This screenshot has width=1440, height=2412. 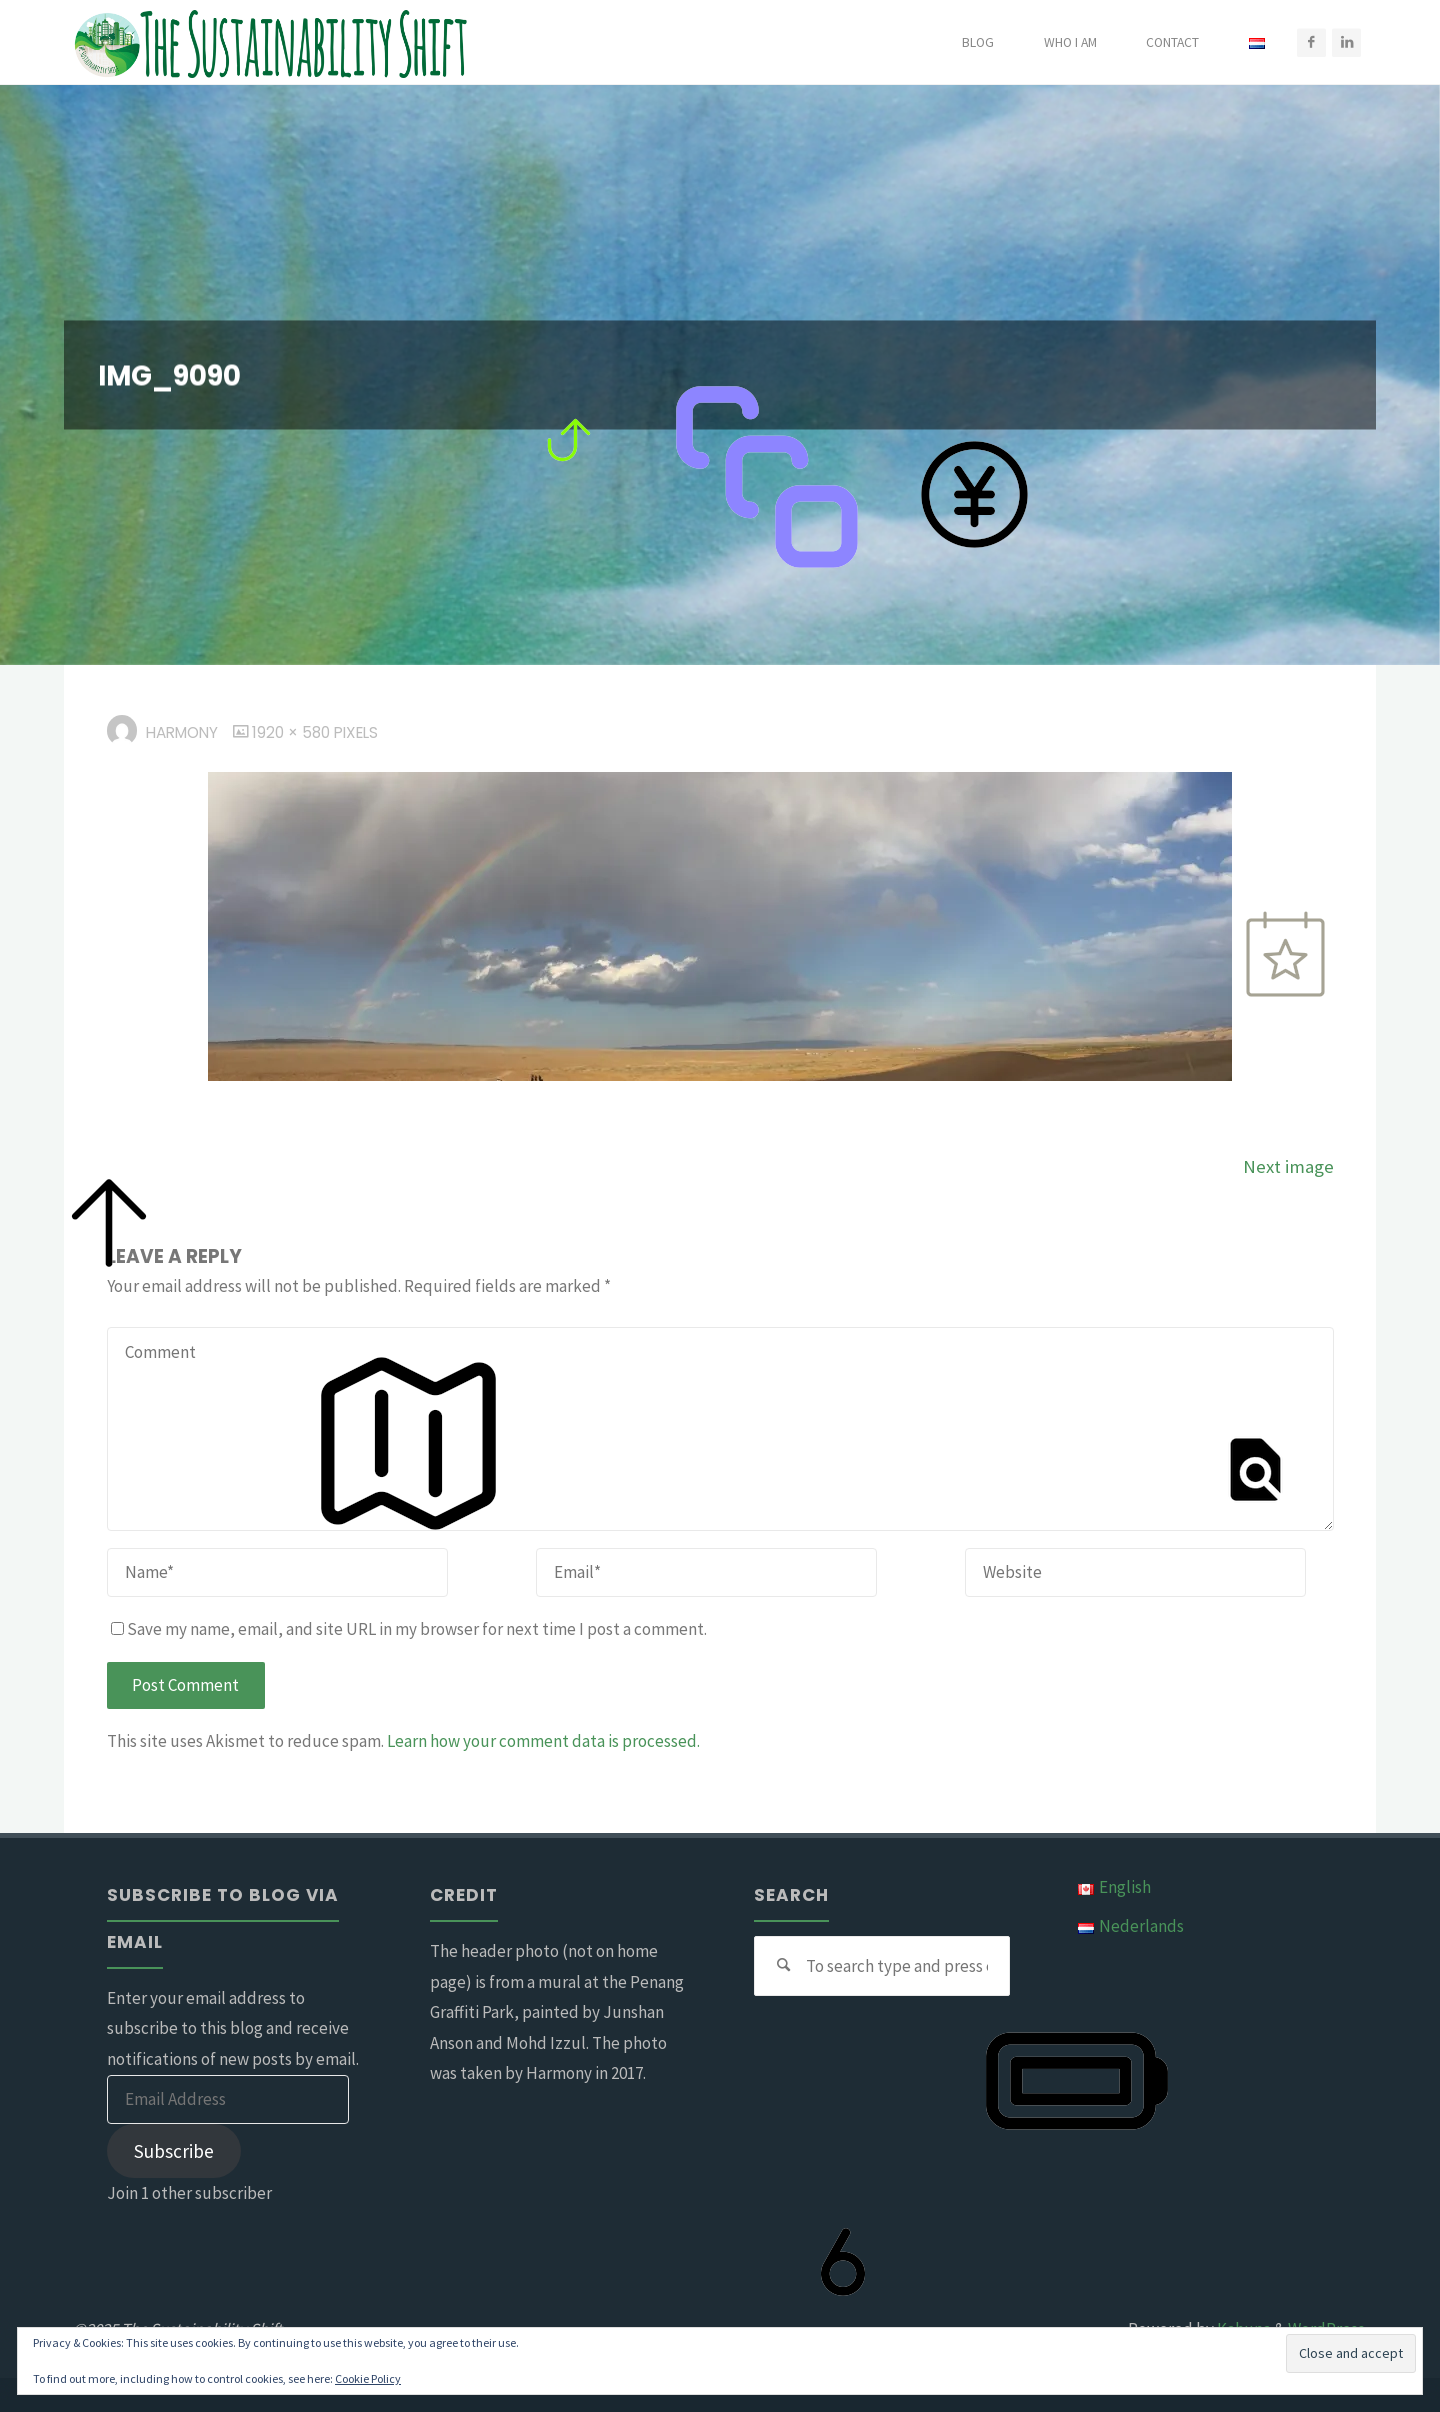 What do you see at coordinates (1285, 957) in the screenshot?
I see `view starred or favorite events` at bounding box center [1285, 957].